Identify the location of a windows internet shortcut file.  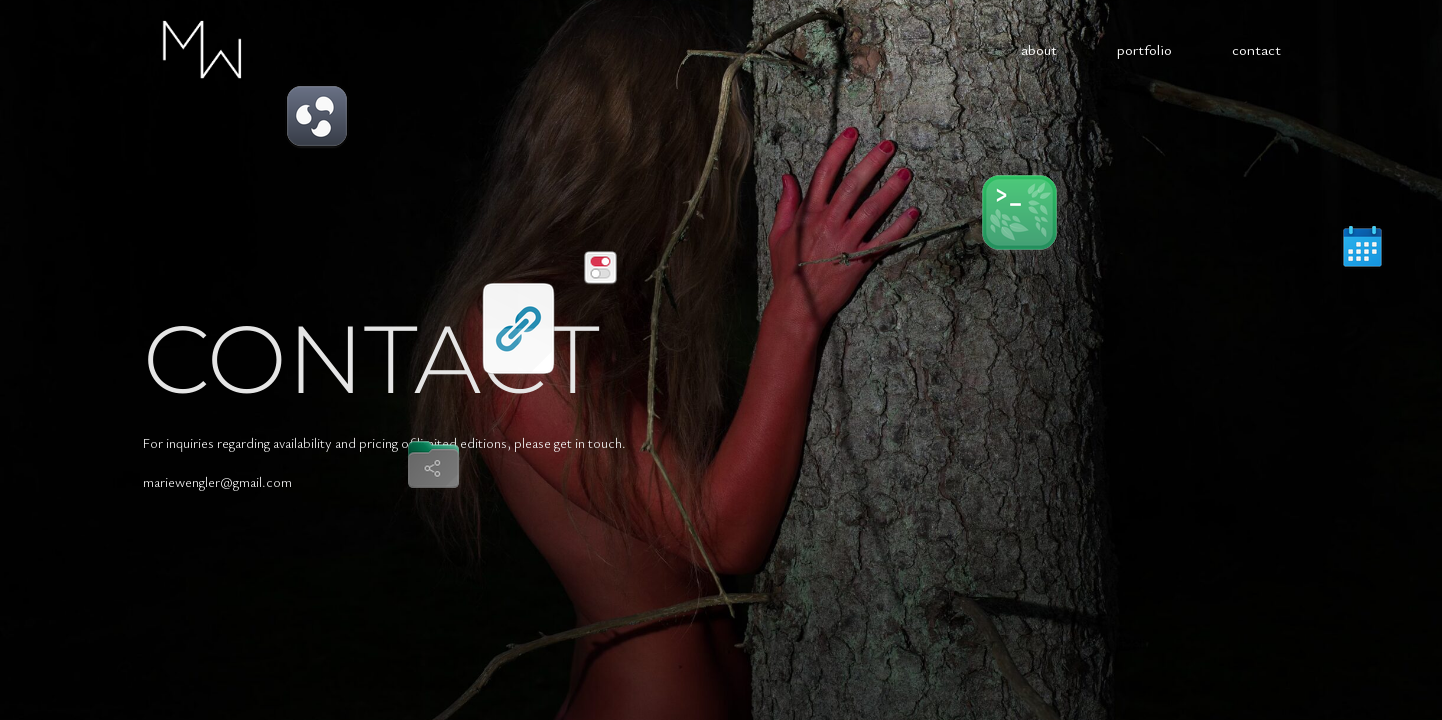
(518, 328).